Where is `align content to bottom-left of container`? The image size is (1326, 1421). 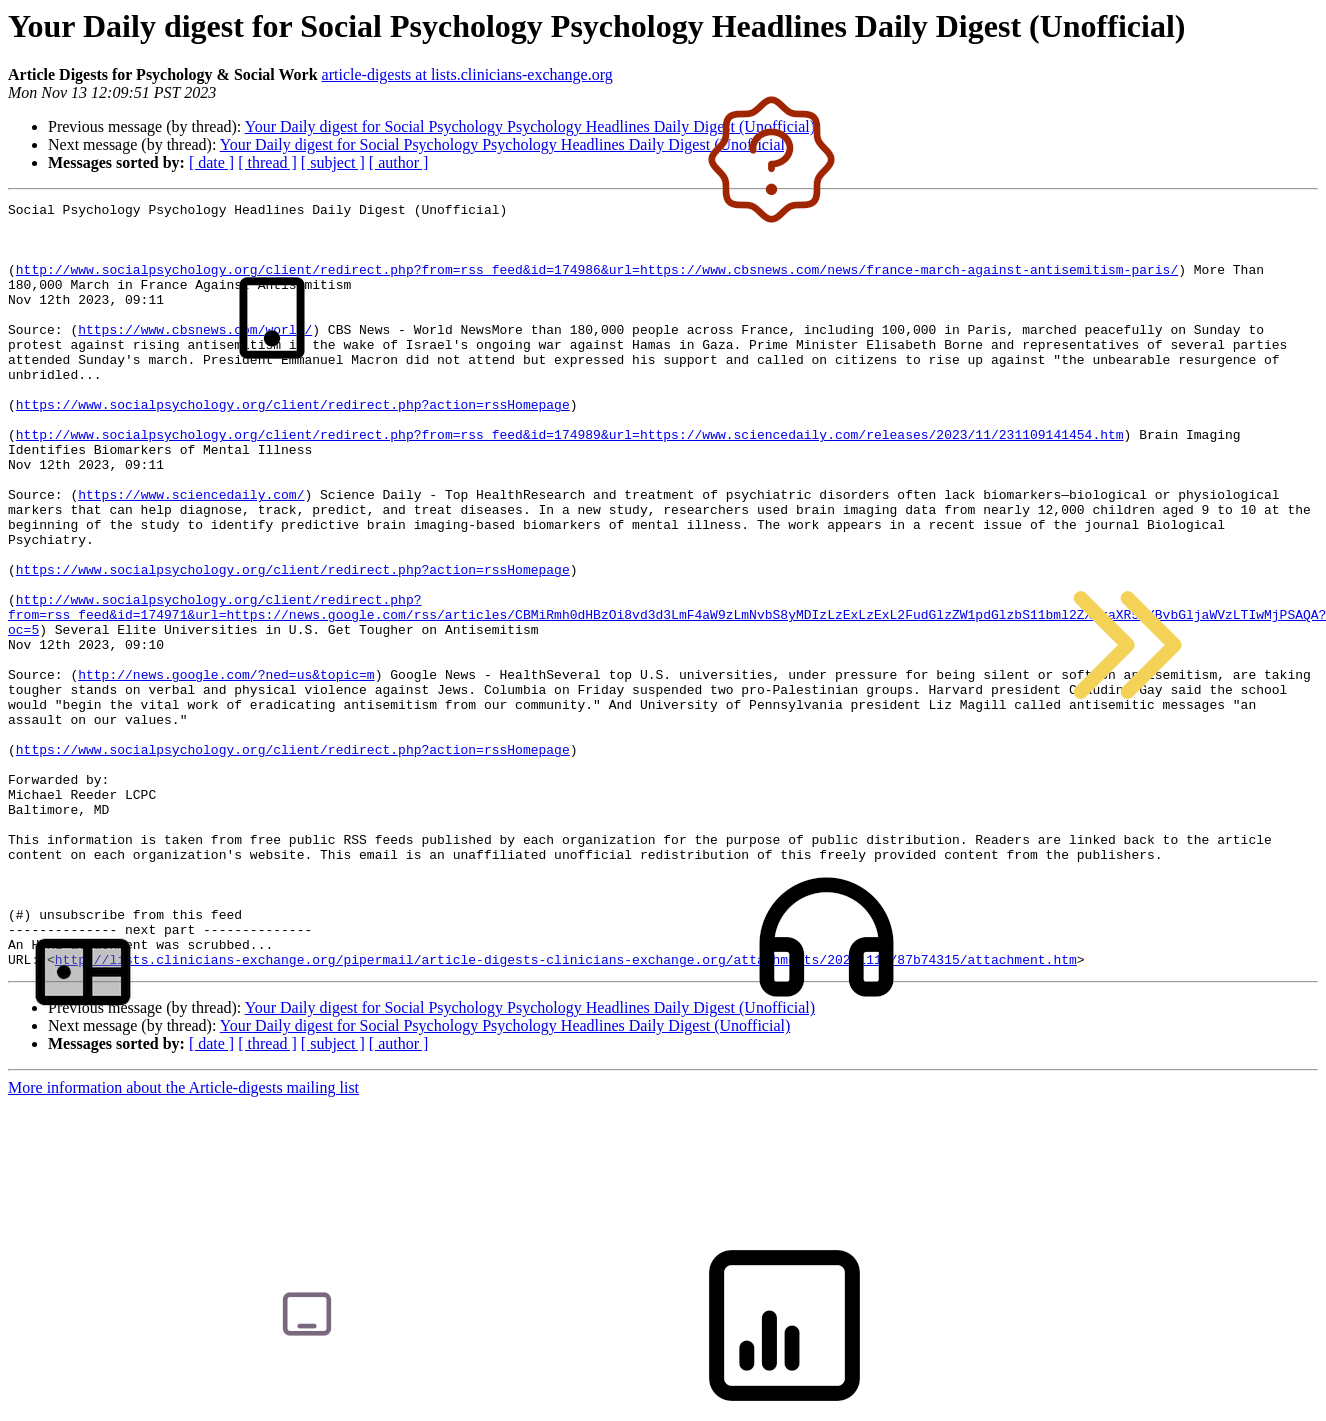 align content to bottom-left of container is located at coordinates (784, 1325).